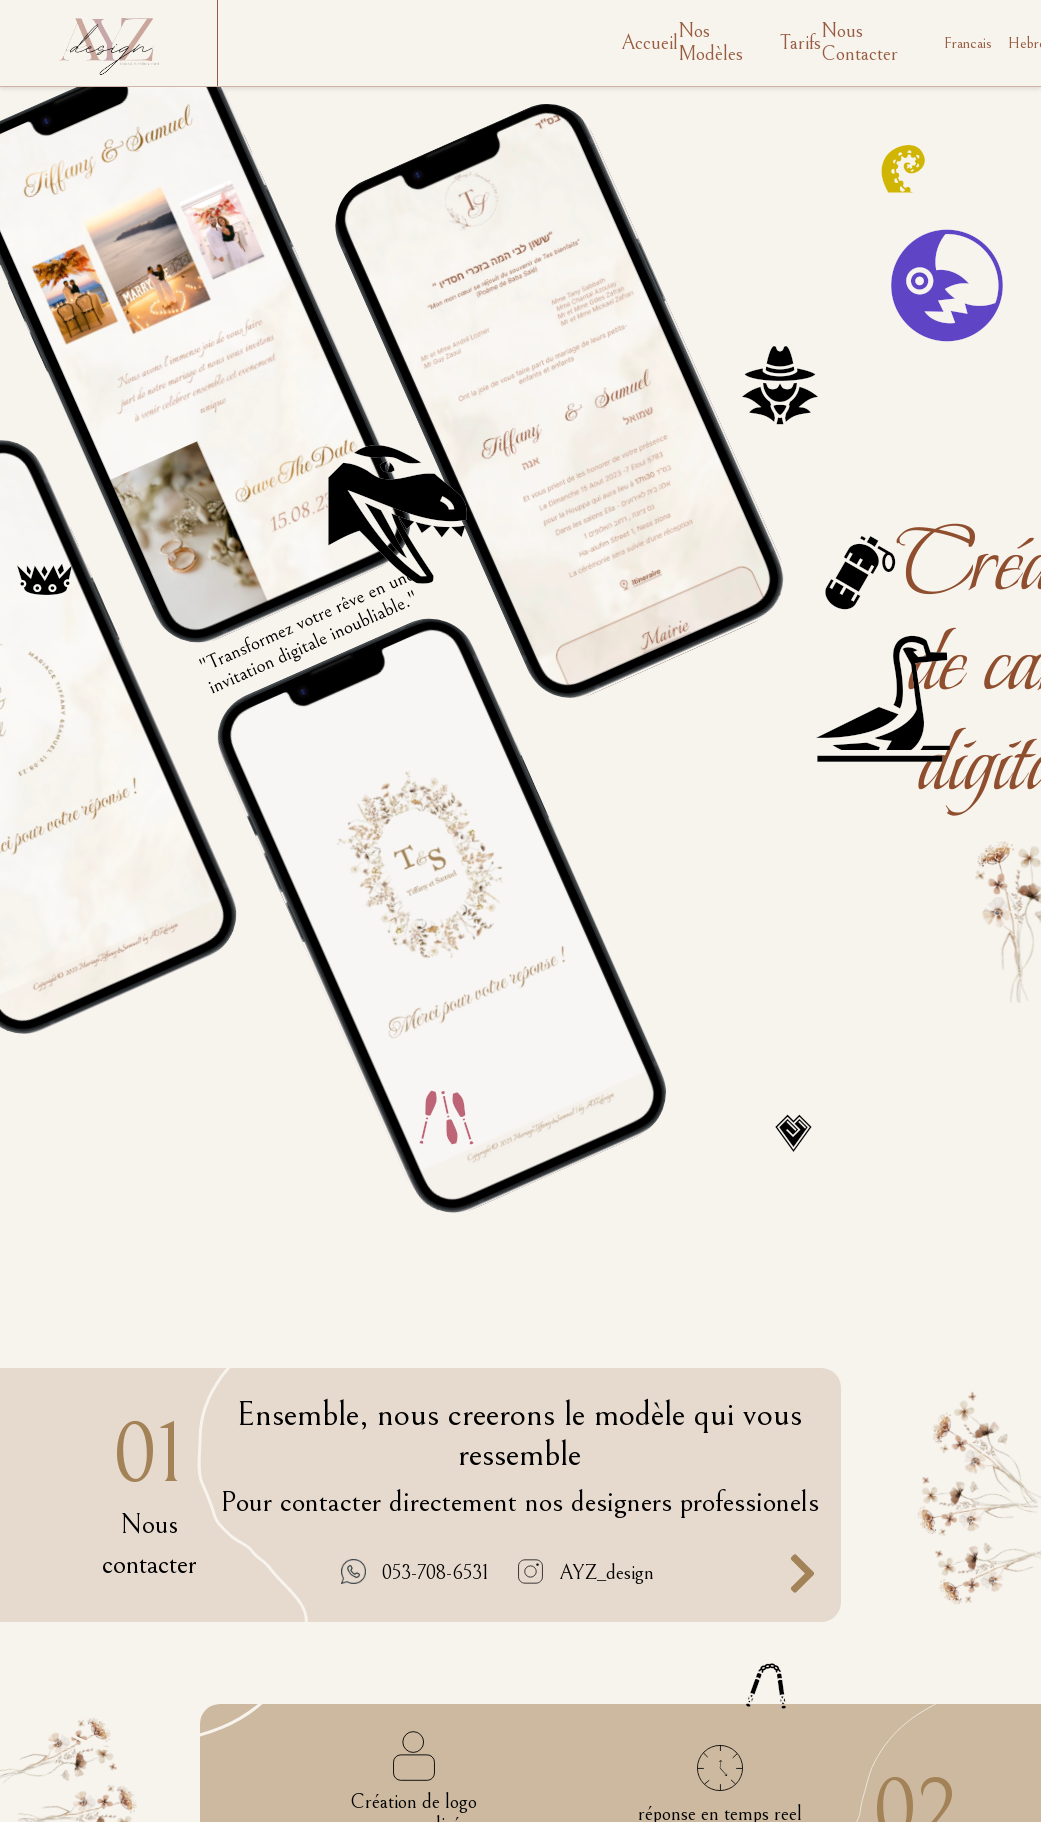  Describe the element at coordinates (881, 698) in the screenshot. I see `canadian goose character or wildlife element` at that location.